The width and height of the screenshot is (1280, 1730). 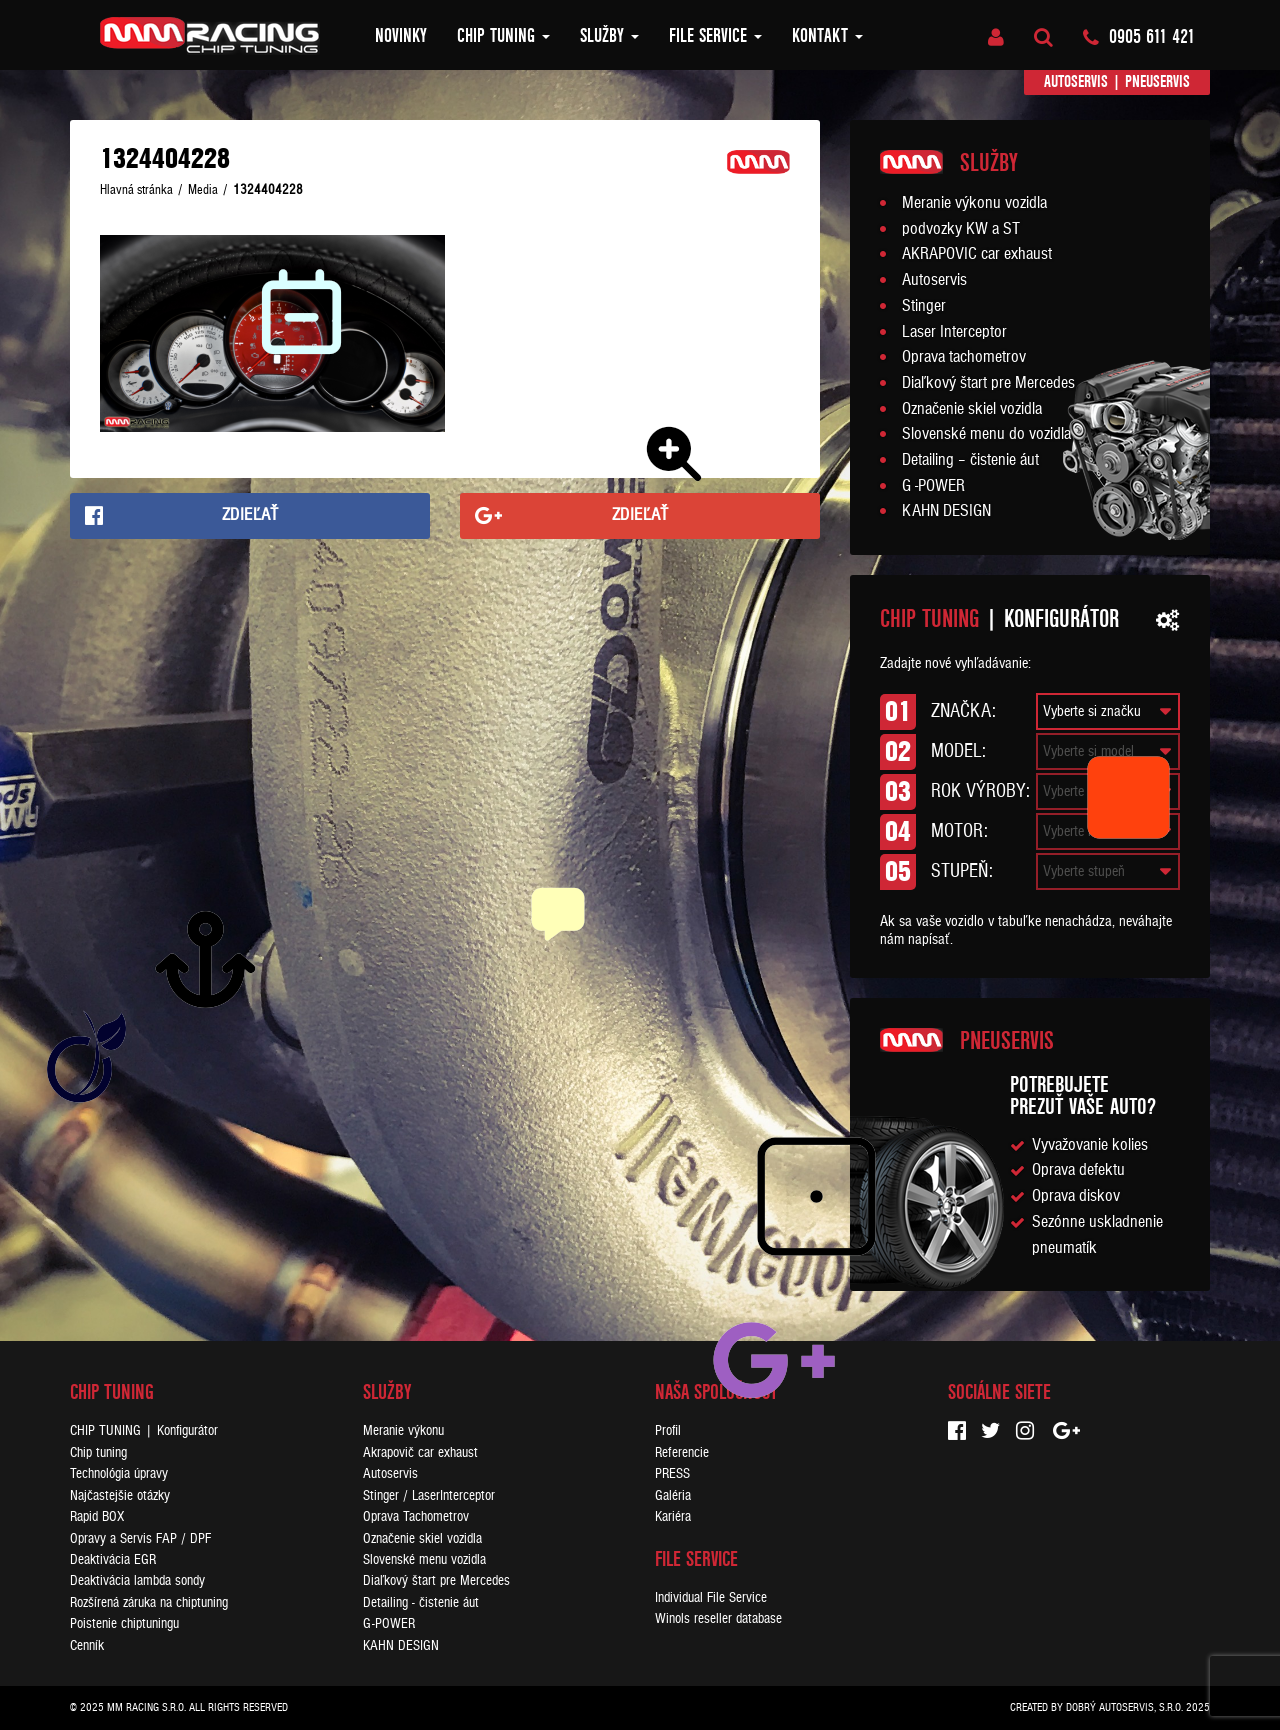 What do you see at coordinates (205, 959) in the screenshot?
I see `create an anchor link or bookmark point` at bounding box center [205, 959].